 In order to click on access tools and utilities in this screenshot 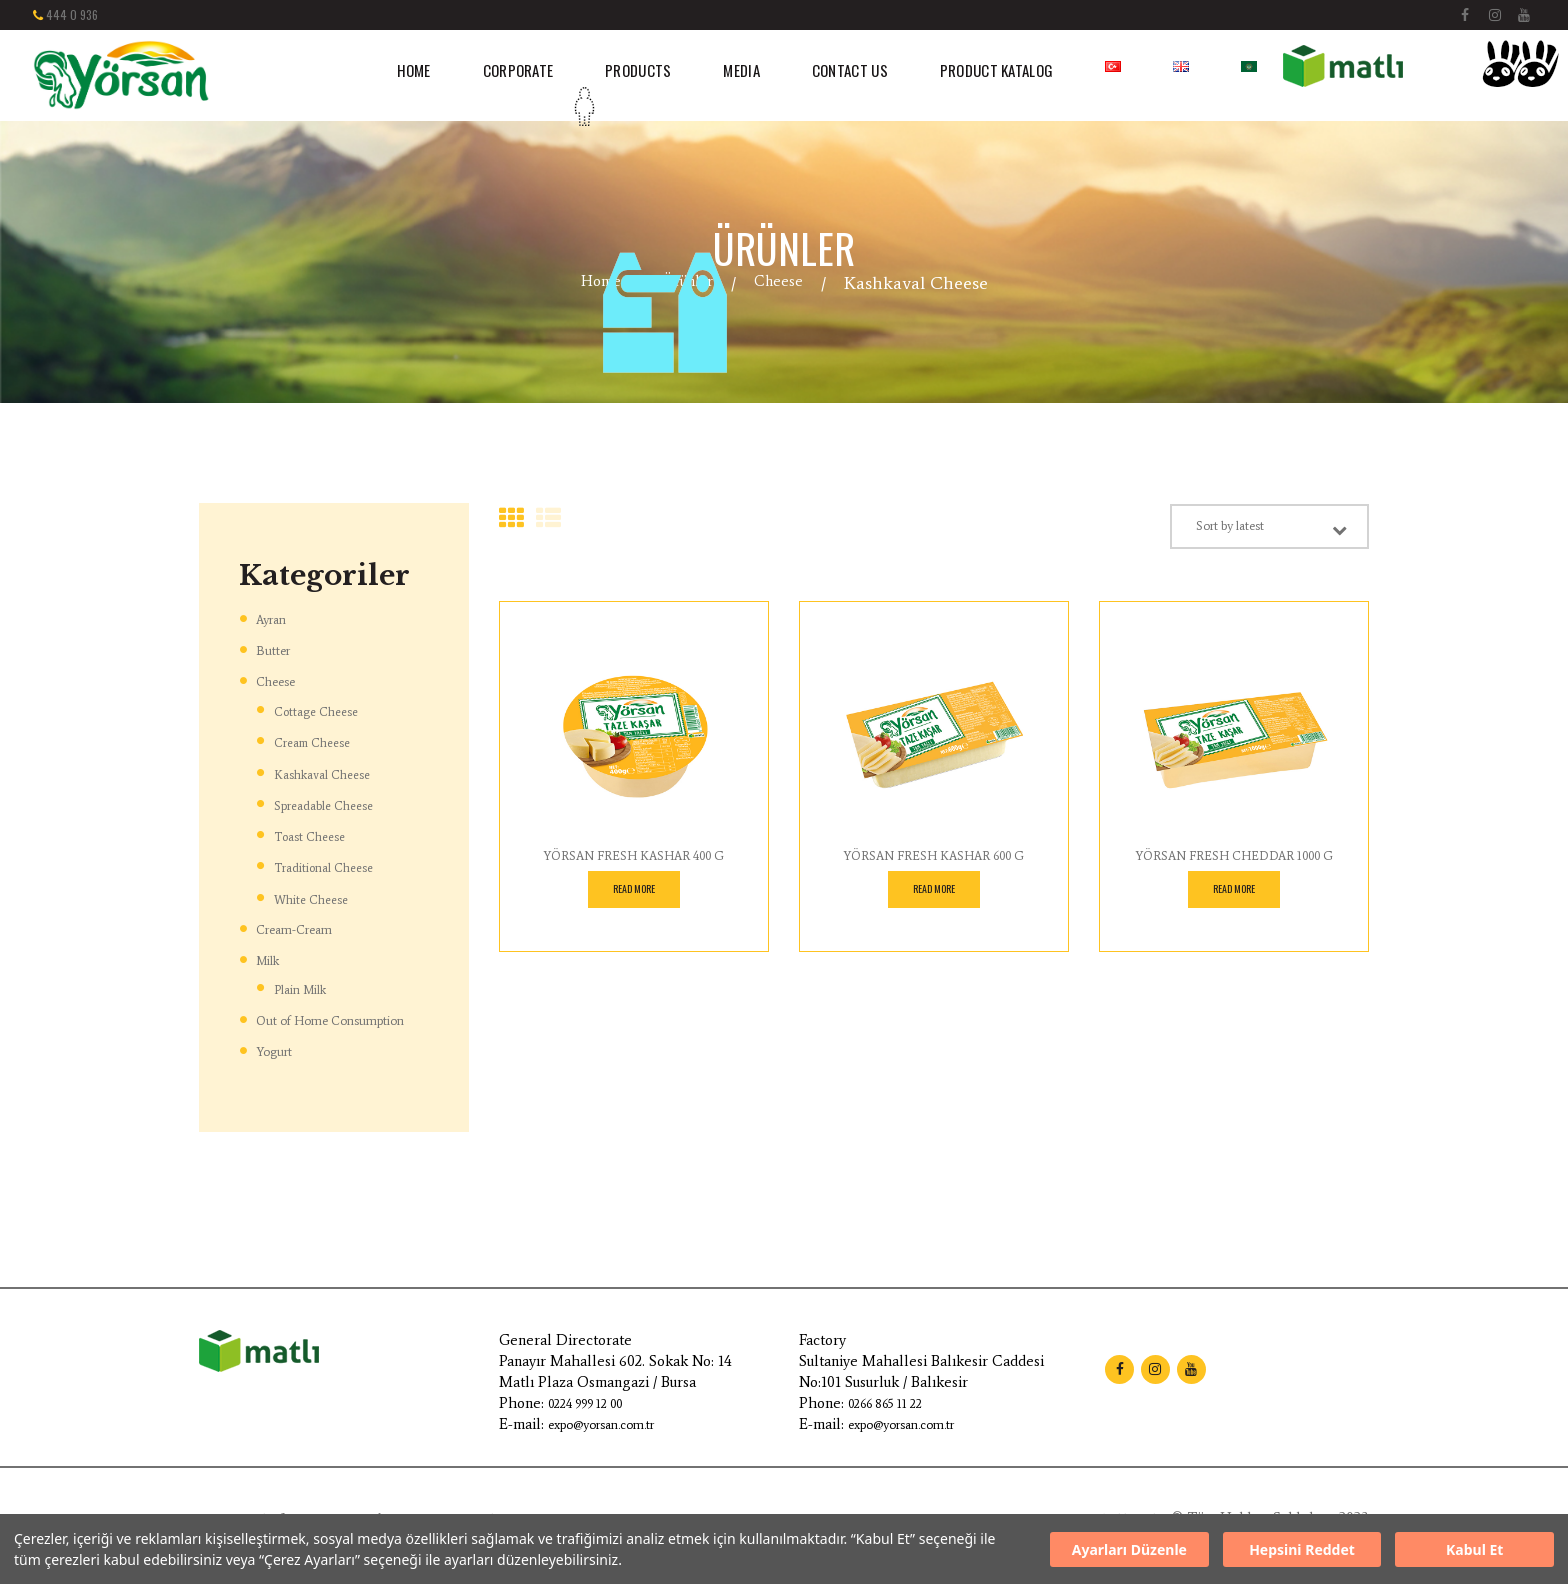, I will do `click(665, 308)`.